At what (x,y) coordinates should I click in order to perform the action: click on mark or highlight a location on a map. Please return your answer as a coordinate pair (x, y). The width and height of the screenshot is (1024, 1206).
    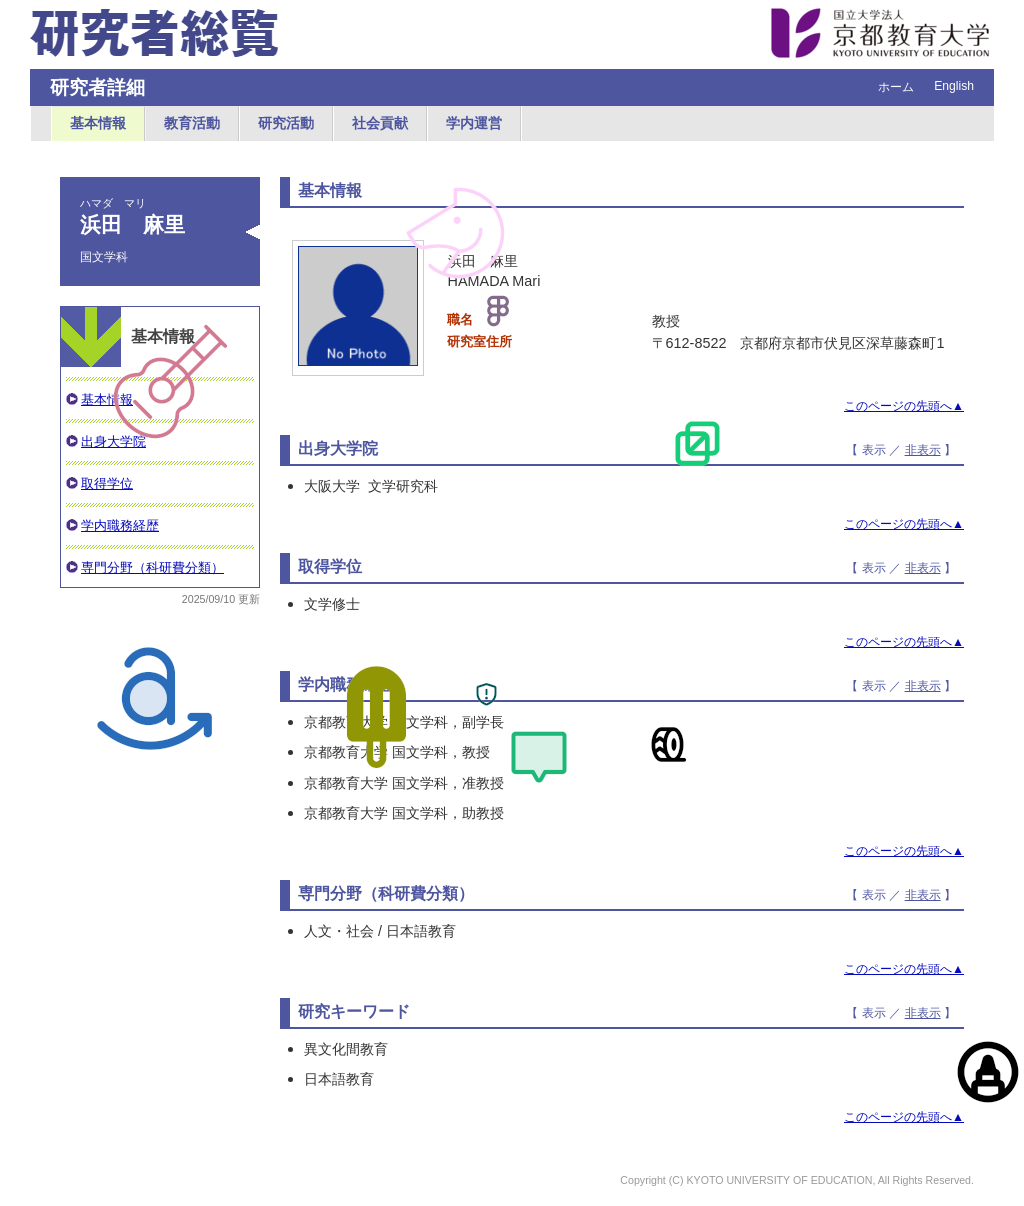
    Looking at the image, I should click on (988, 1072).